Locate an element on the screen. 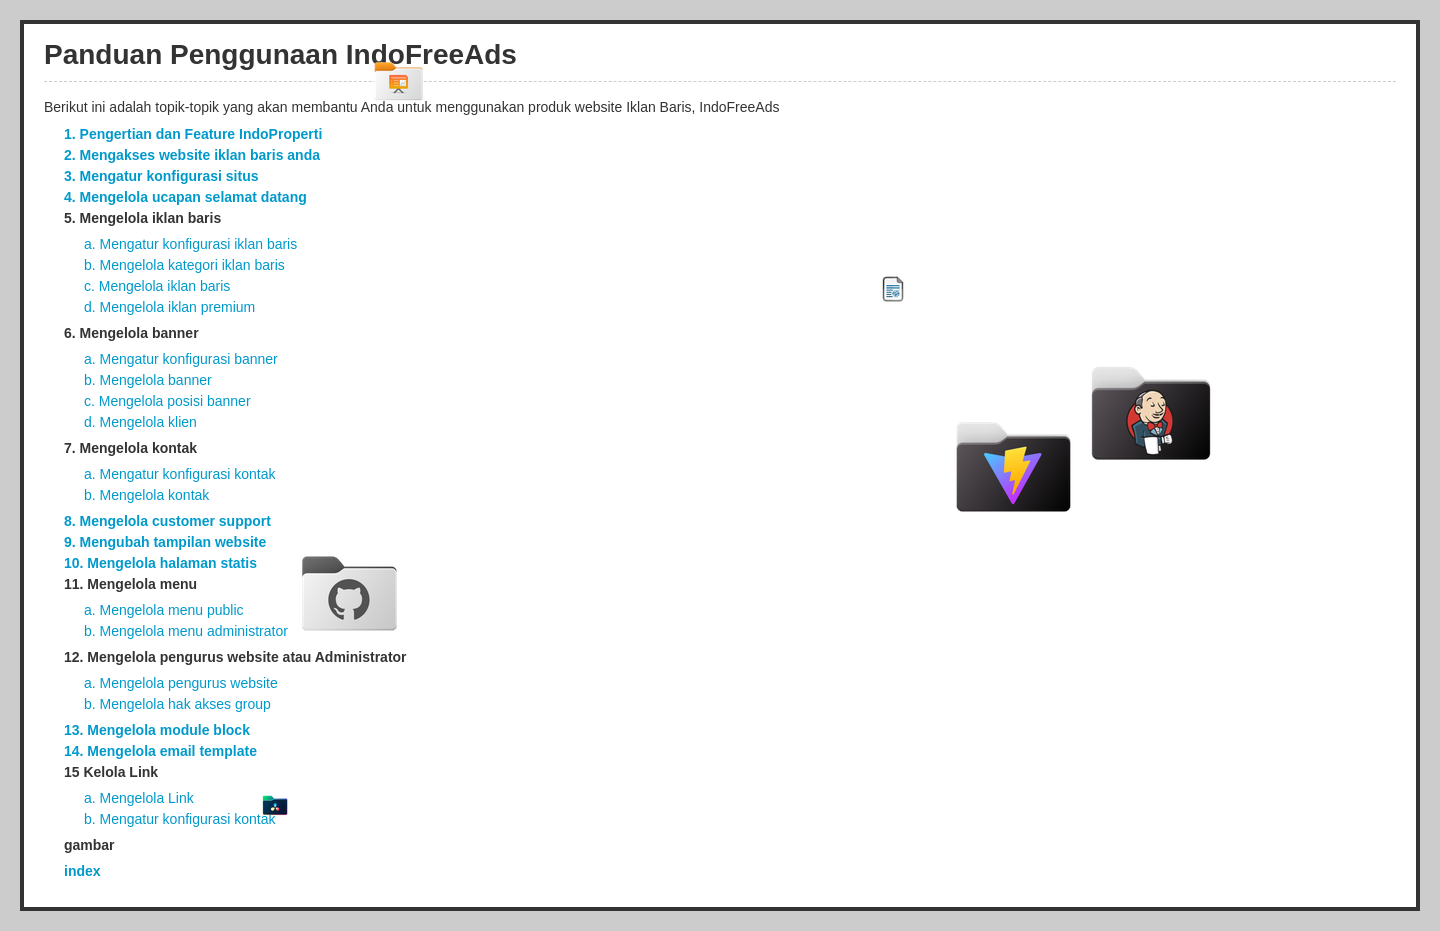 Image resolution: width=1440 pixels, height=931 pixels. open davinci resolve project files folder is located at coordinates (275, 806).